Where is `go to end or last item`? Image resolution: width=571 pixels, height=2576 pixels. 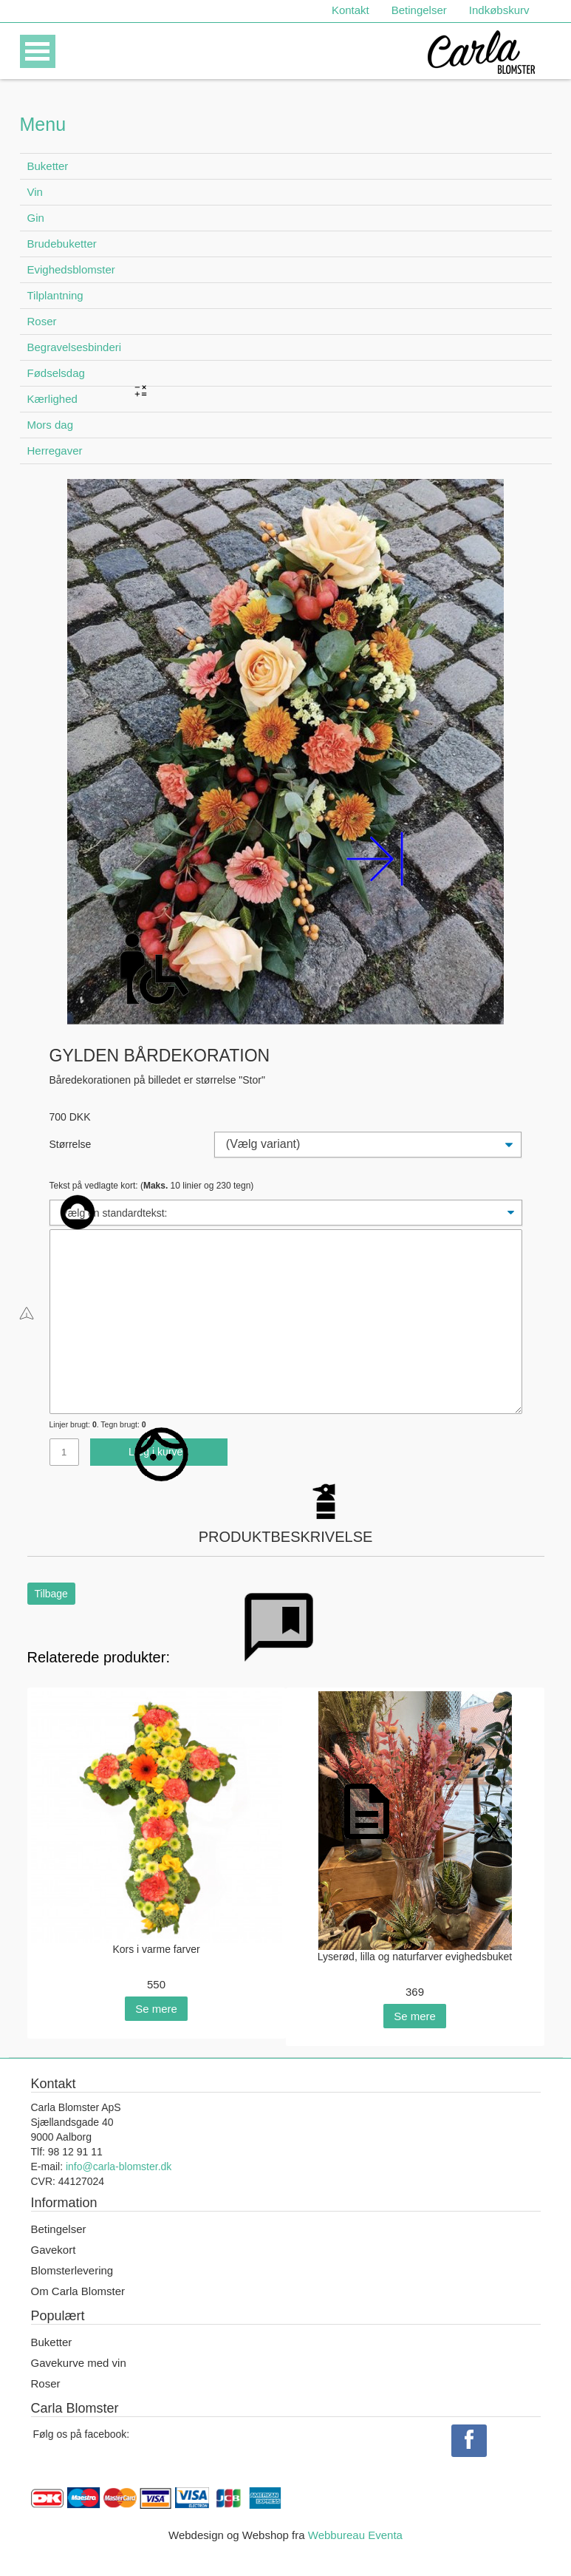 go to end or last item is located at coordinates (376, 859).